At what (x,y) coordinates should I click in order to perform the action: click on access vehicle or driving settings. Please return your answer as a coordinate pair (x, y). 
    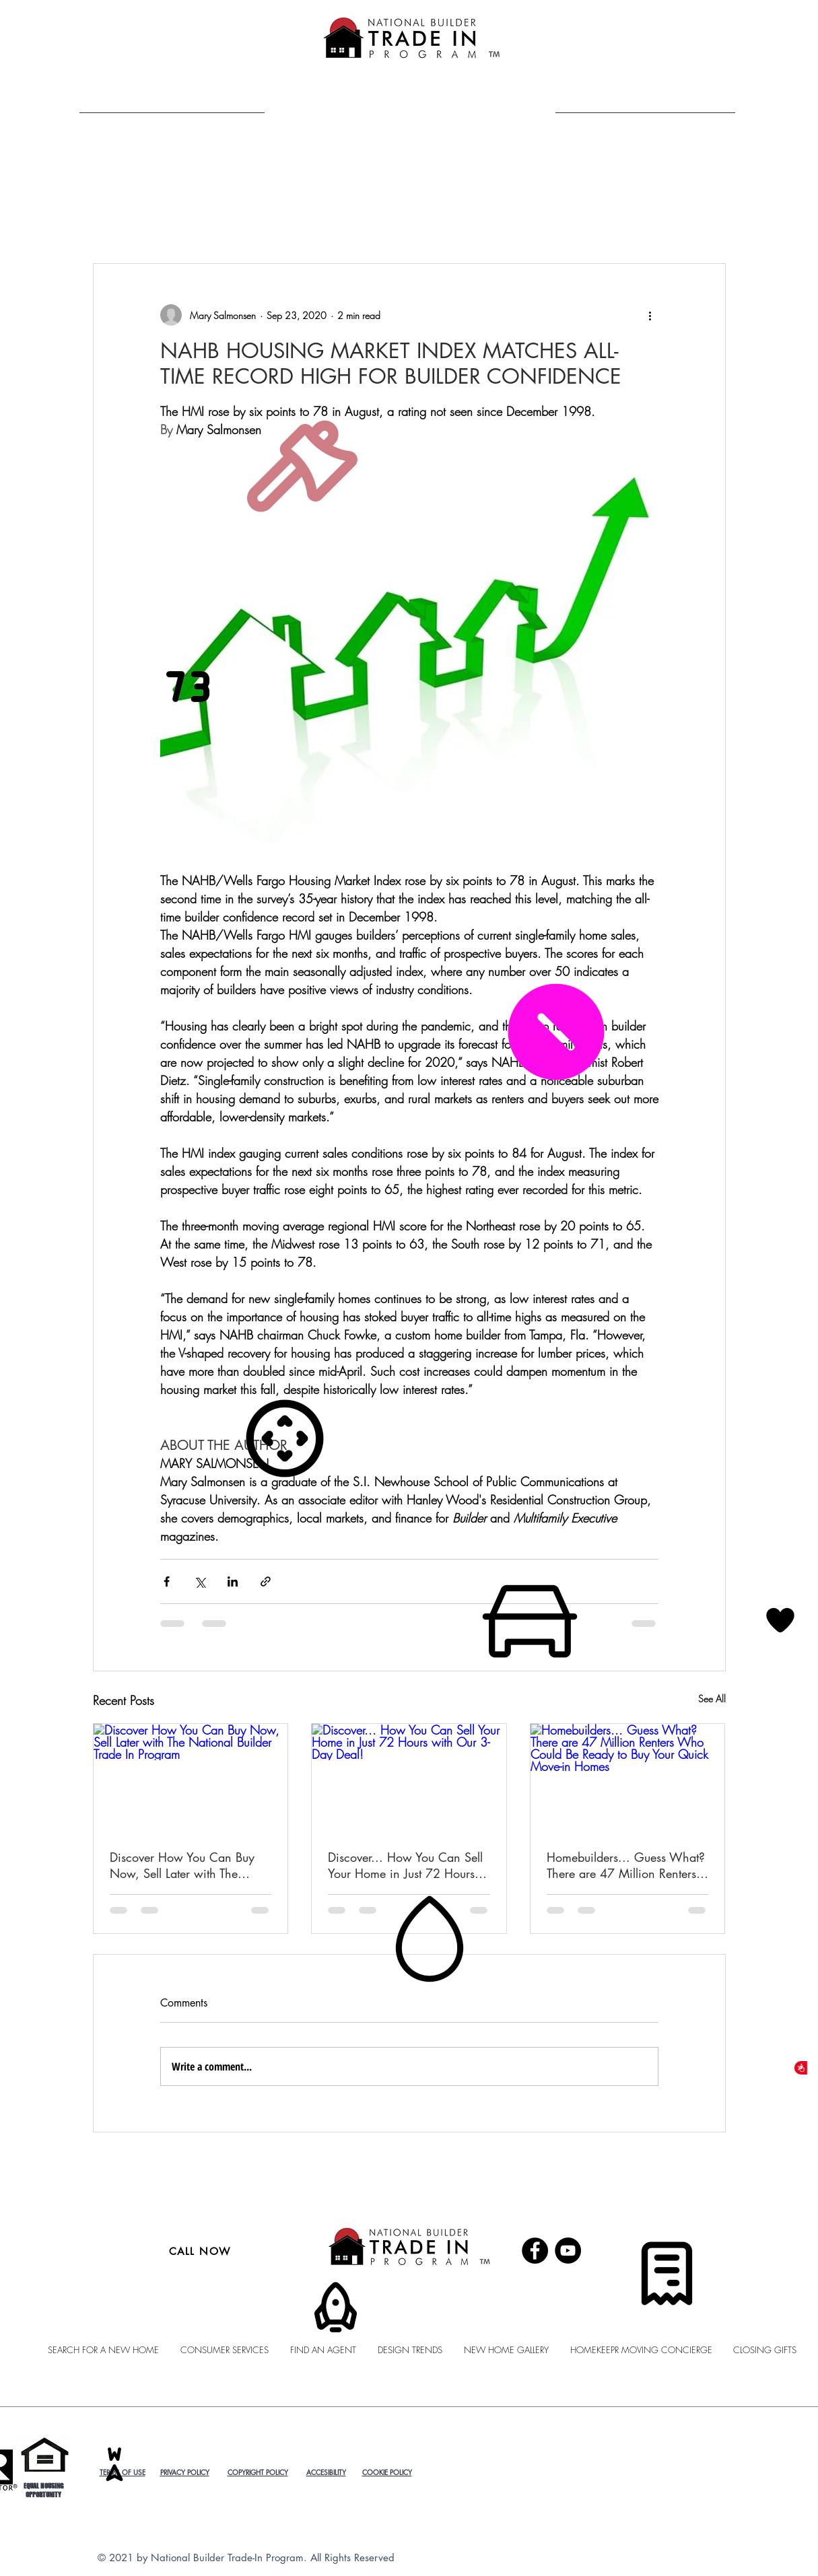
    Looking at the image, I should click on (530, 1623).